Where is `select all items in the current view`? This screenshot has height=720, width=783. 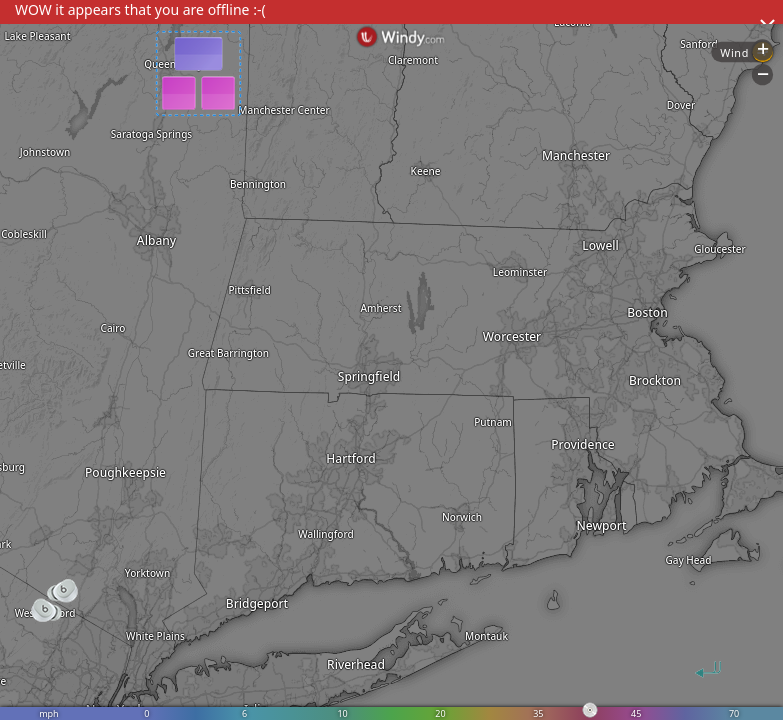
select all items in the current view is located at coordinates (198, 73).